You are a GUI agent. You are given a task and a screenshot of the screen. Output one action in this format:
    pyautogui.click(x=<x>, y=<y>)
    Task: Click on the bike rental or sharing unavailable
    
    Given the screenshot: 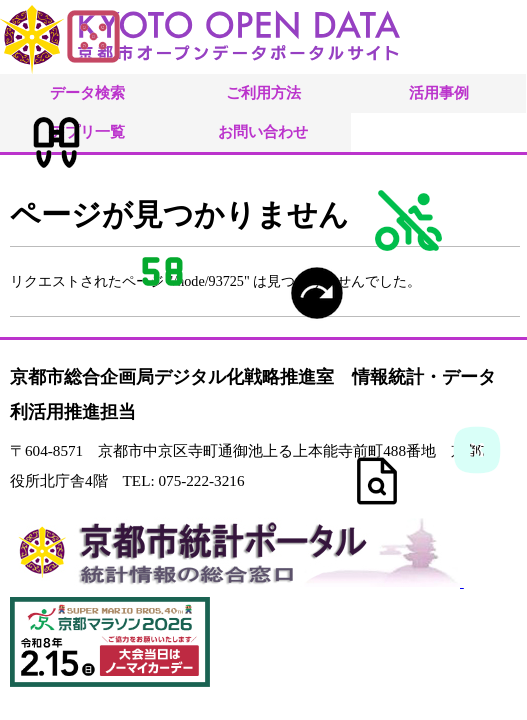 What is the action you would take?
    pyautogui.click(x=408, y=220)
    